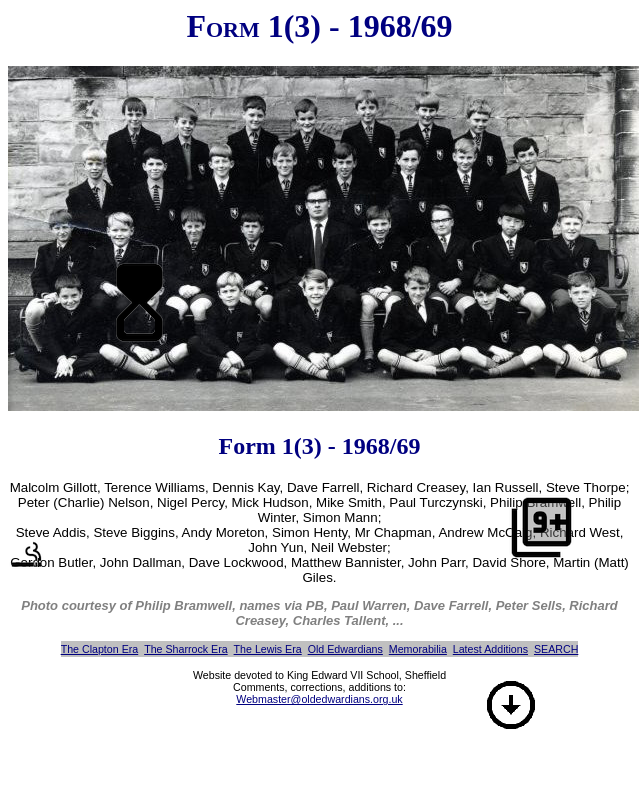 This screenshot has width=639, height=795. What do you see at coordinates (139, 302) in the screenshot?
I see `indicates loading or processing in progress` at bounding box center [139, 302].